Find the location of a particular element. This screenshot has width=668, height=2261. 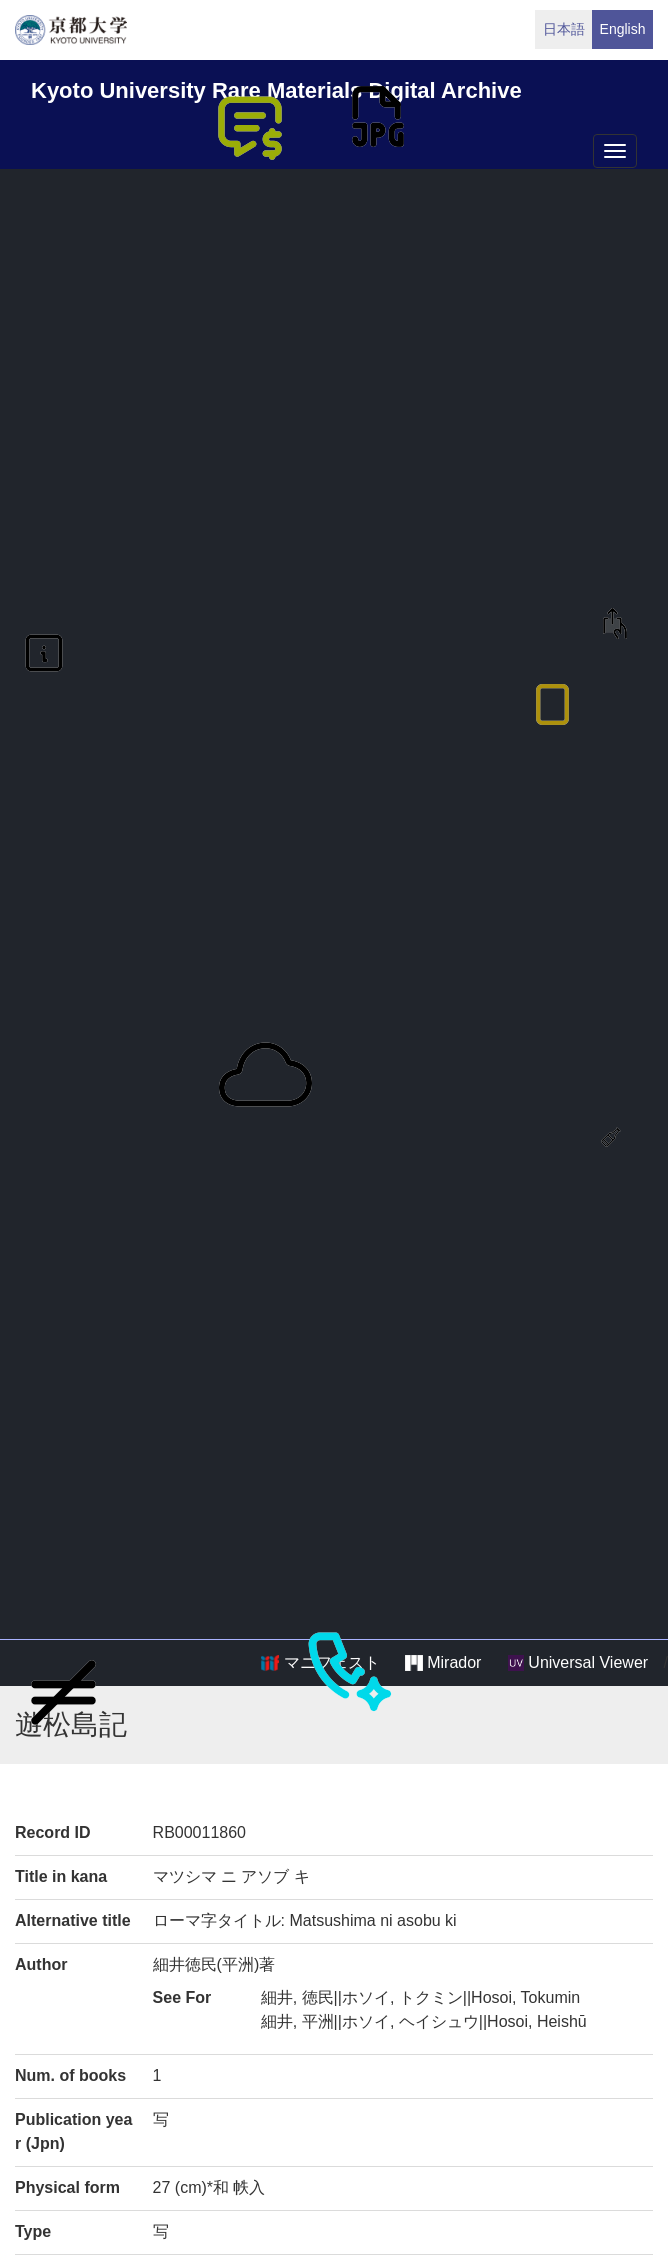

browse bars or breweries nearby is located at coordinates (610, 1137).